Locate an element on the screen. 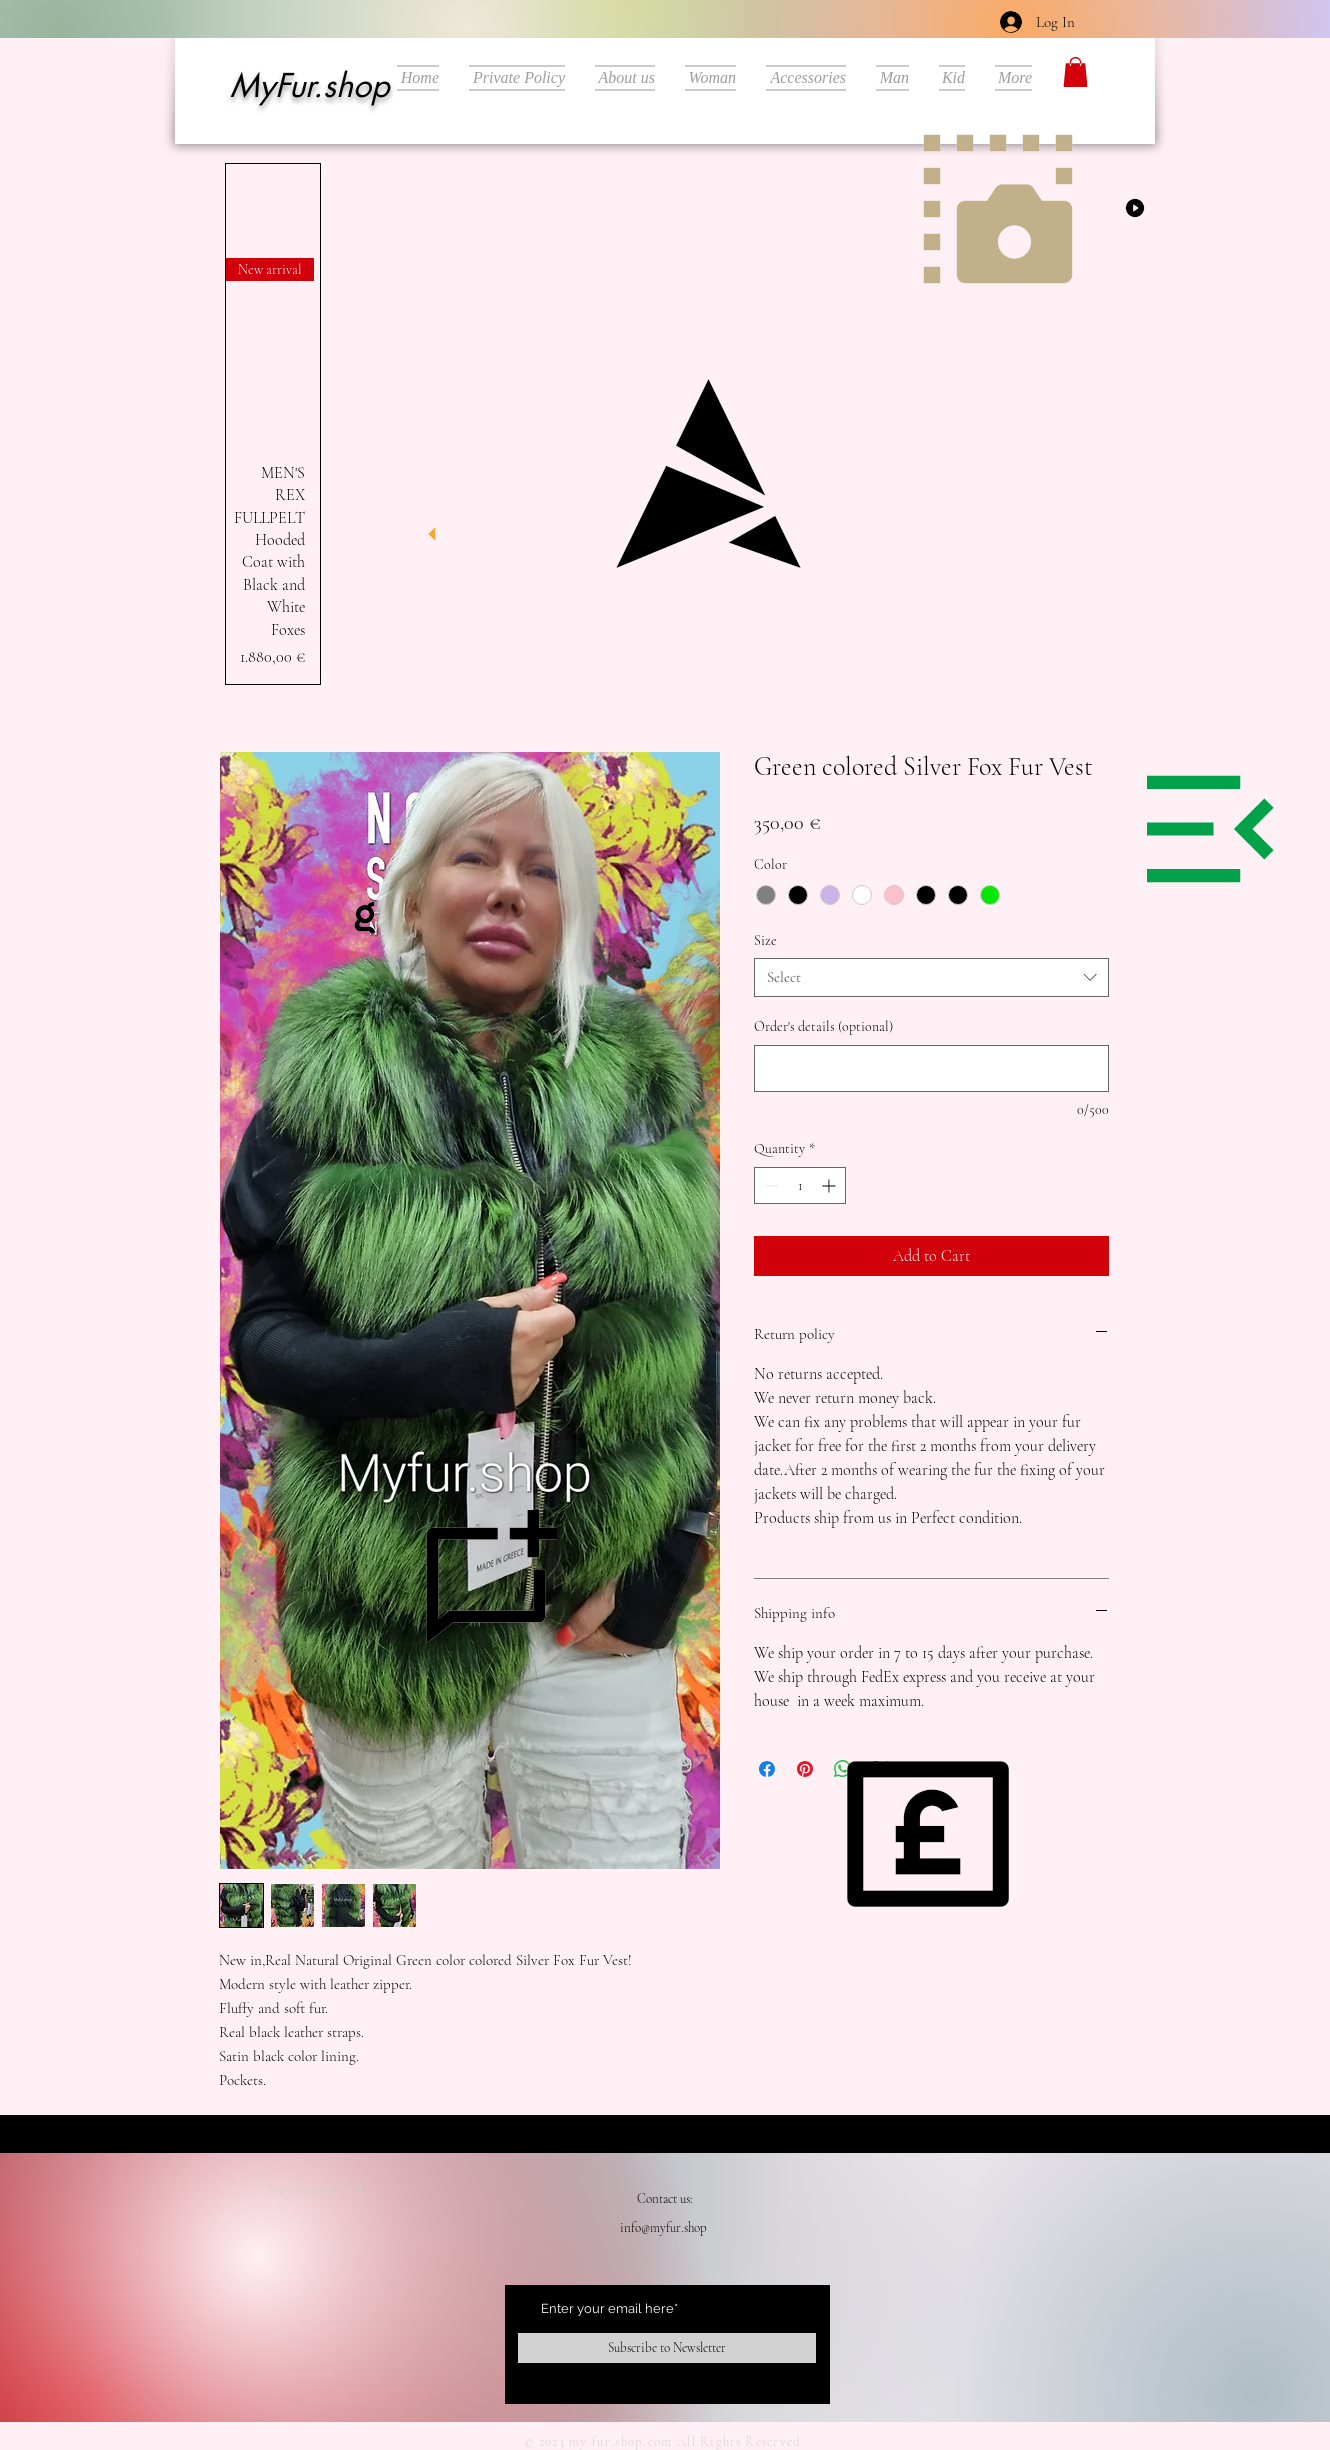 This screenshot has height=2450, width=1330. collapse sidebar or navigation panel is located at coordinates (1207, 829).